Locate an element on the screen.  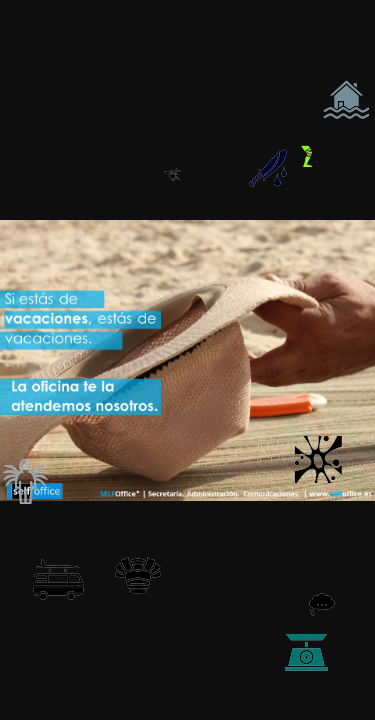
indicates thinking or processing in progress is located at coordinates (322, 604).